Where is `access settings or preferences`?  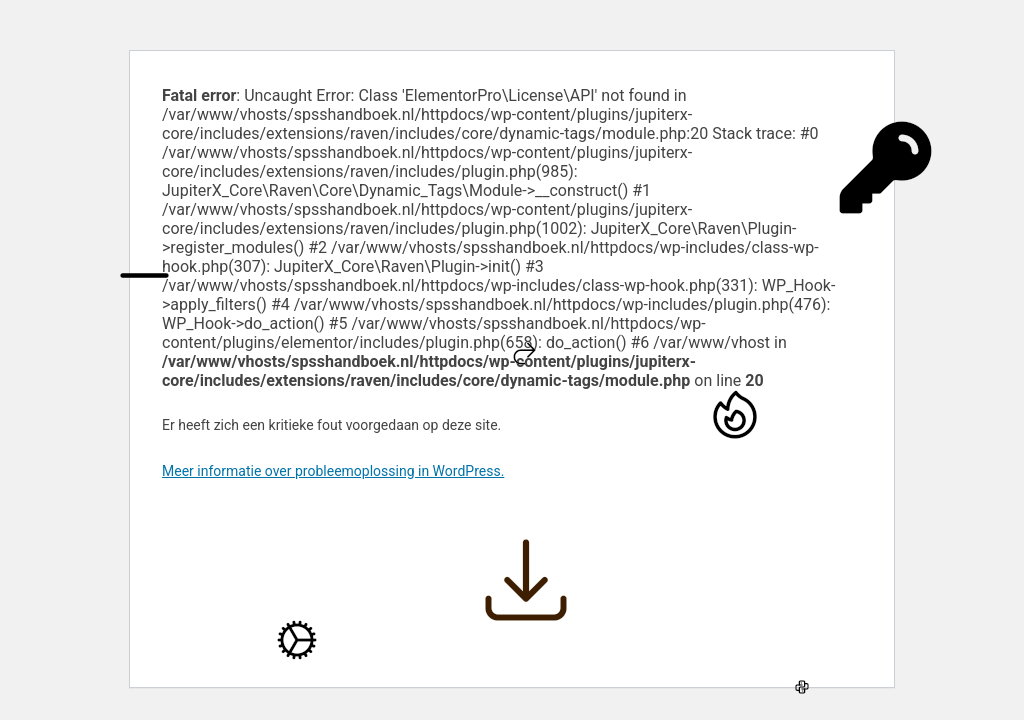
access settings or preferences is located at coordinates (297, 640).